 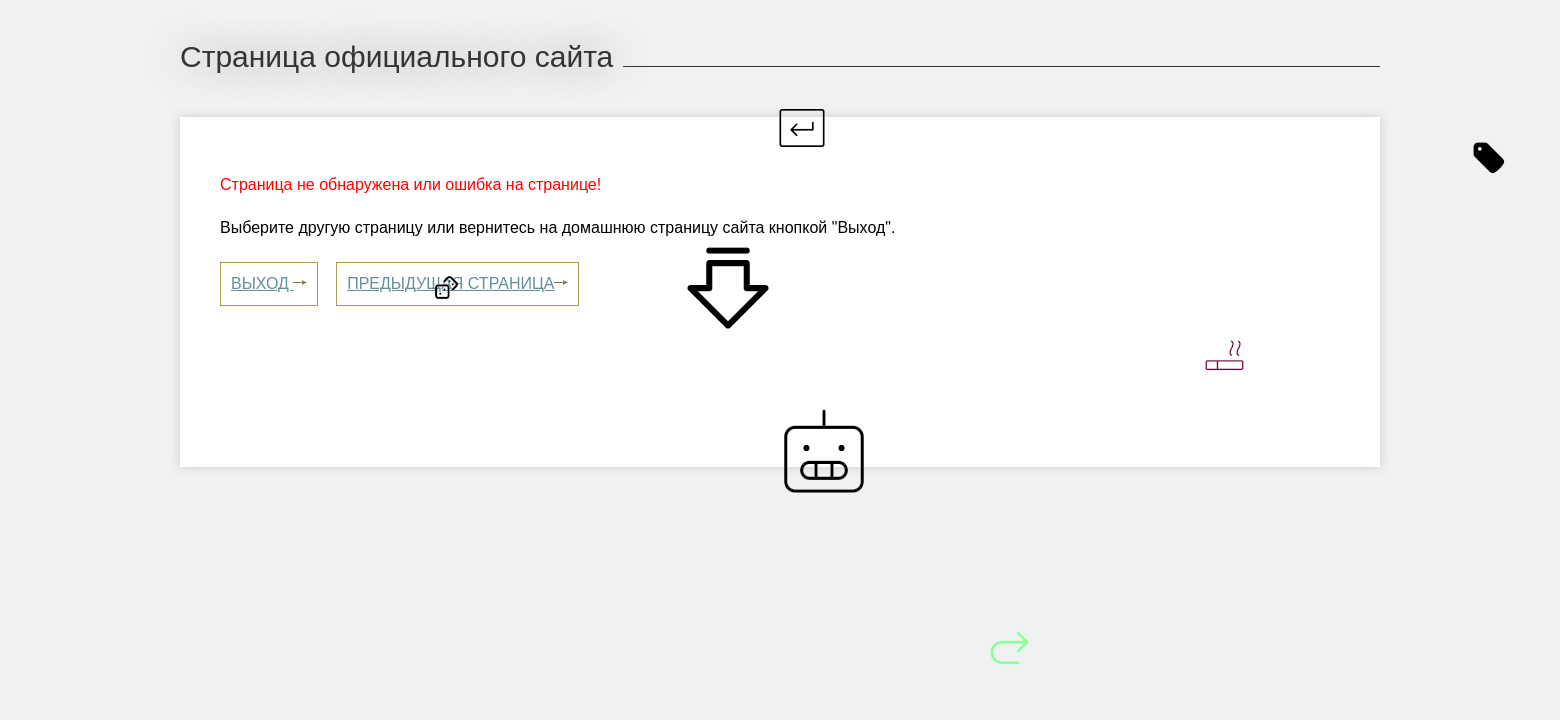 I want to click on redo last action, so click(x=1009, y=649).